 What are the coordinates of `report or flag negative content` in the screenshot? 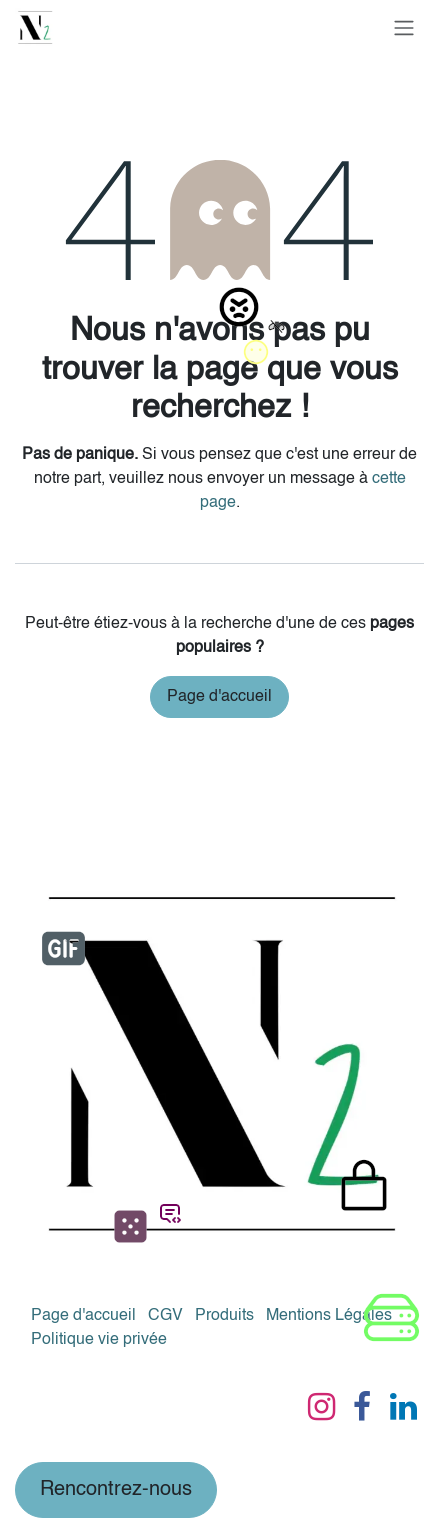 It's located at (239, 307).